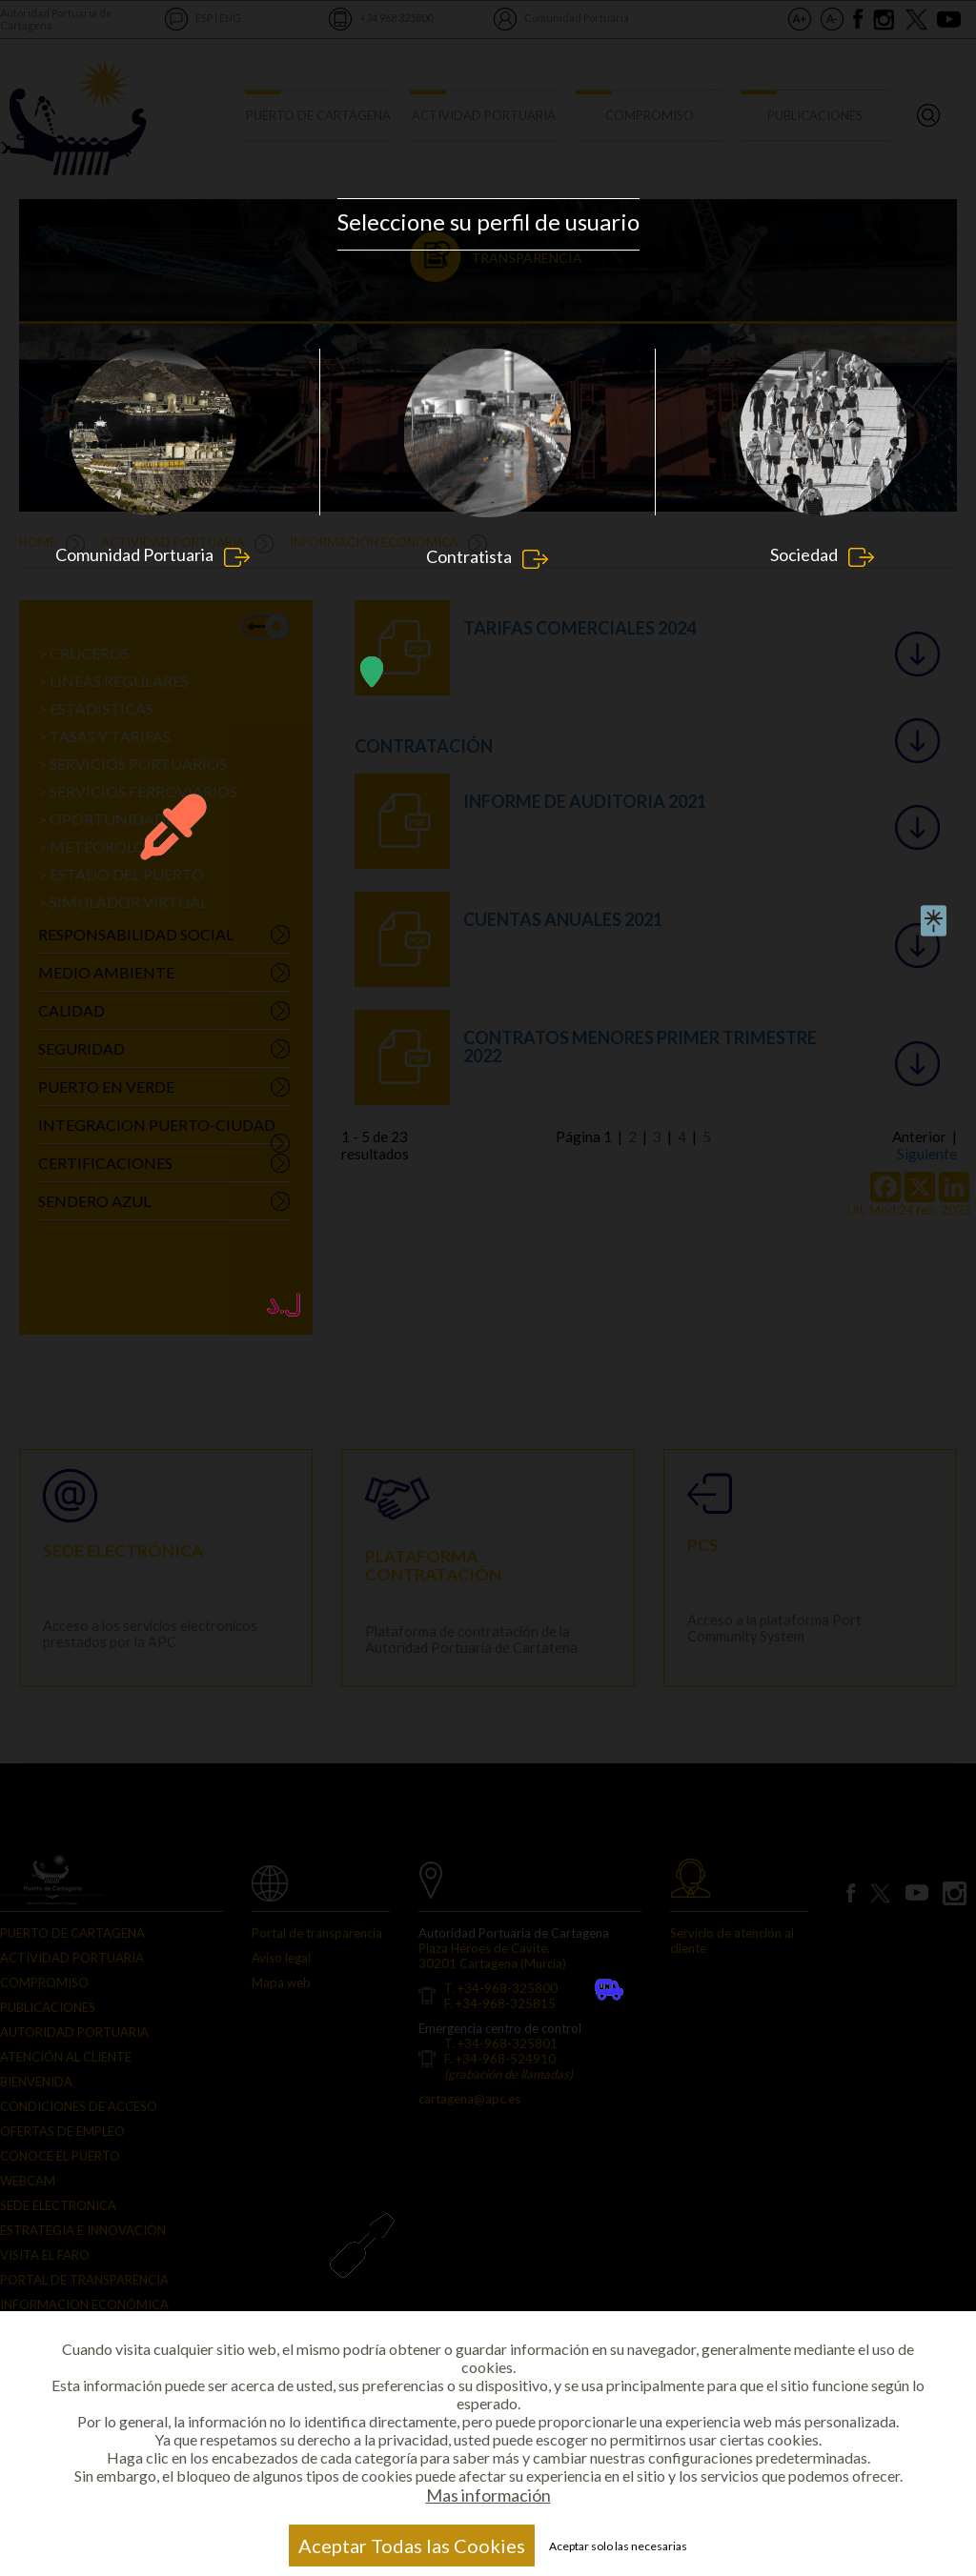 This screenshot has width=976, height=2576. Describe the element at coordinates (362, 2245) in the screenshot. I see `access settings or configuration options` at that location.